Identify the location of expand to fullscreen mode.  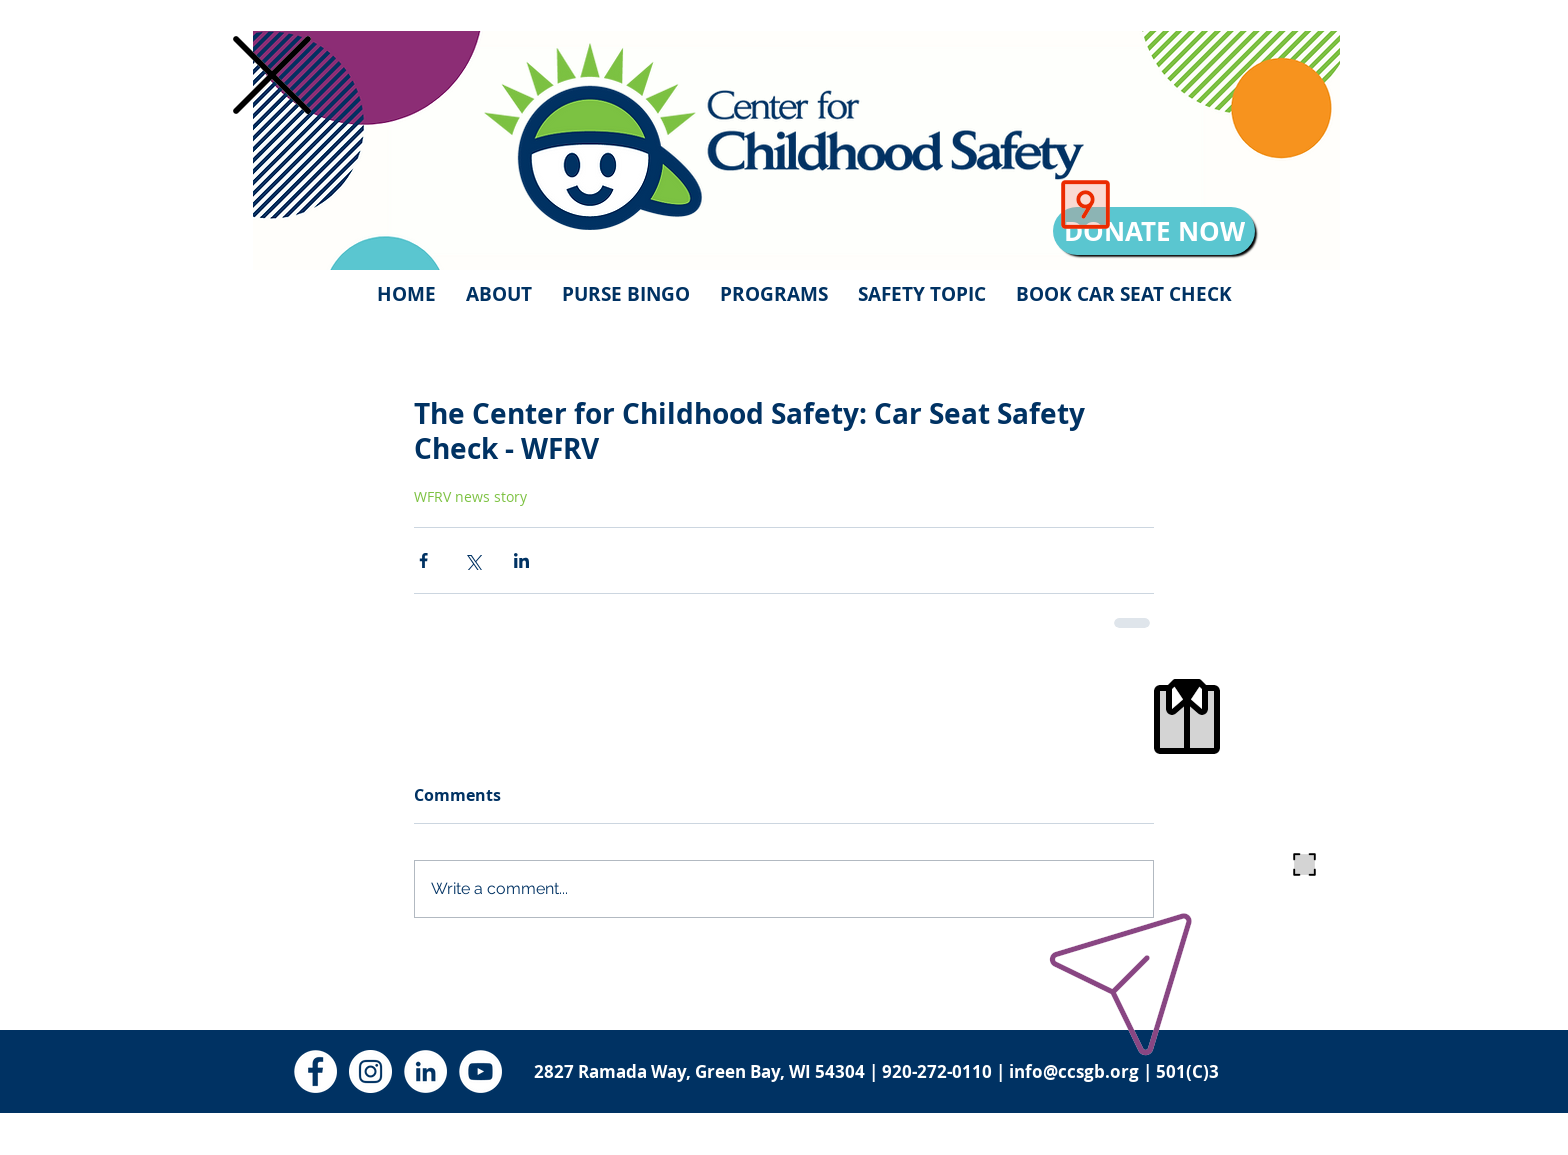
(1304, 864).